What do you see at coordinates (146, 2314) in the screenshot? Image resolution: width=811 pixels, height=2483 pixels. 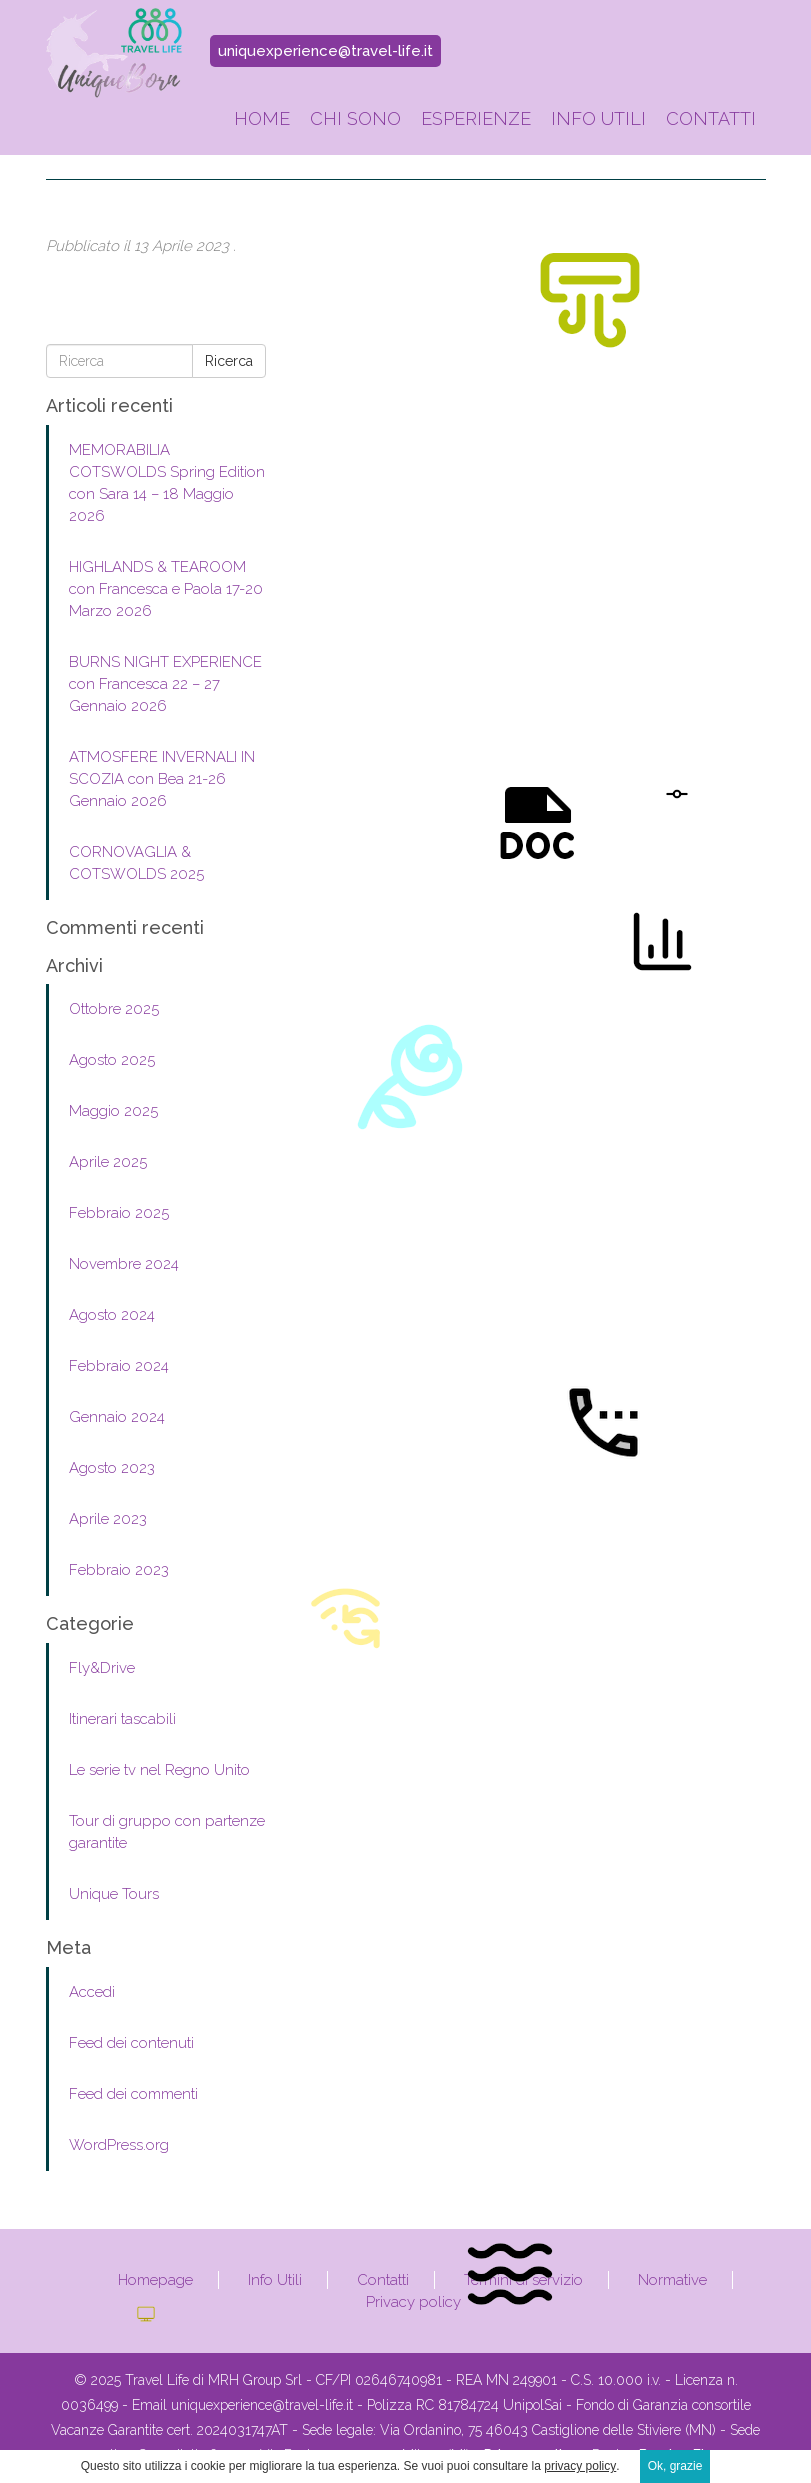 I see `access tv or video streaming options` at bounding box center [146, 2314].